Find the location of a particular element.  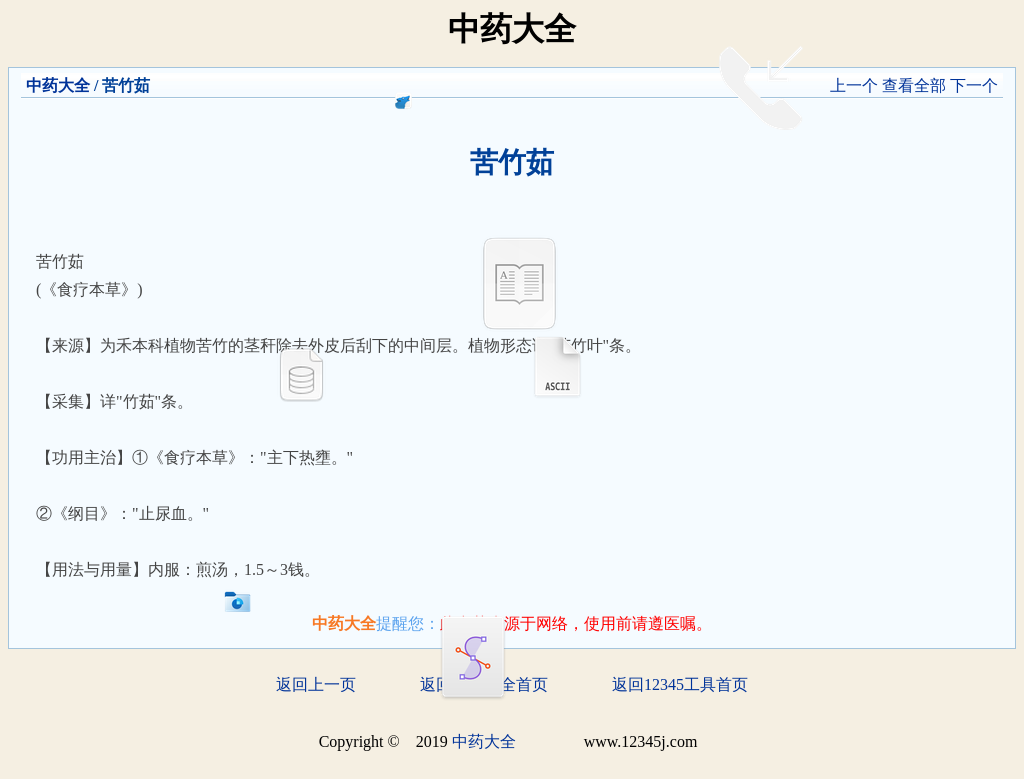

open amarok music player is located at coordinates (403, 100).